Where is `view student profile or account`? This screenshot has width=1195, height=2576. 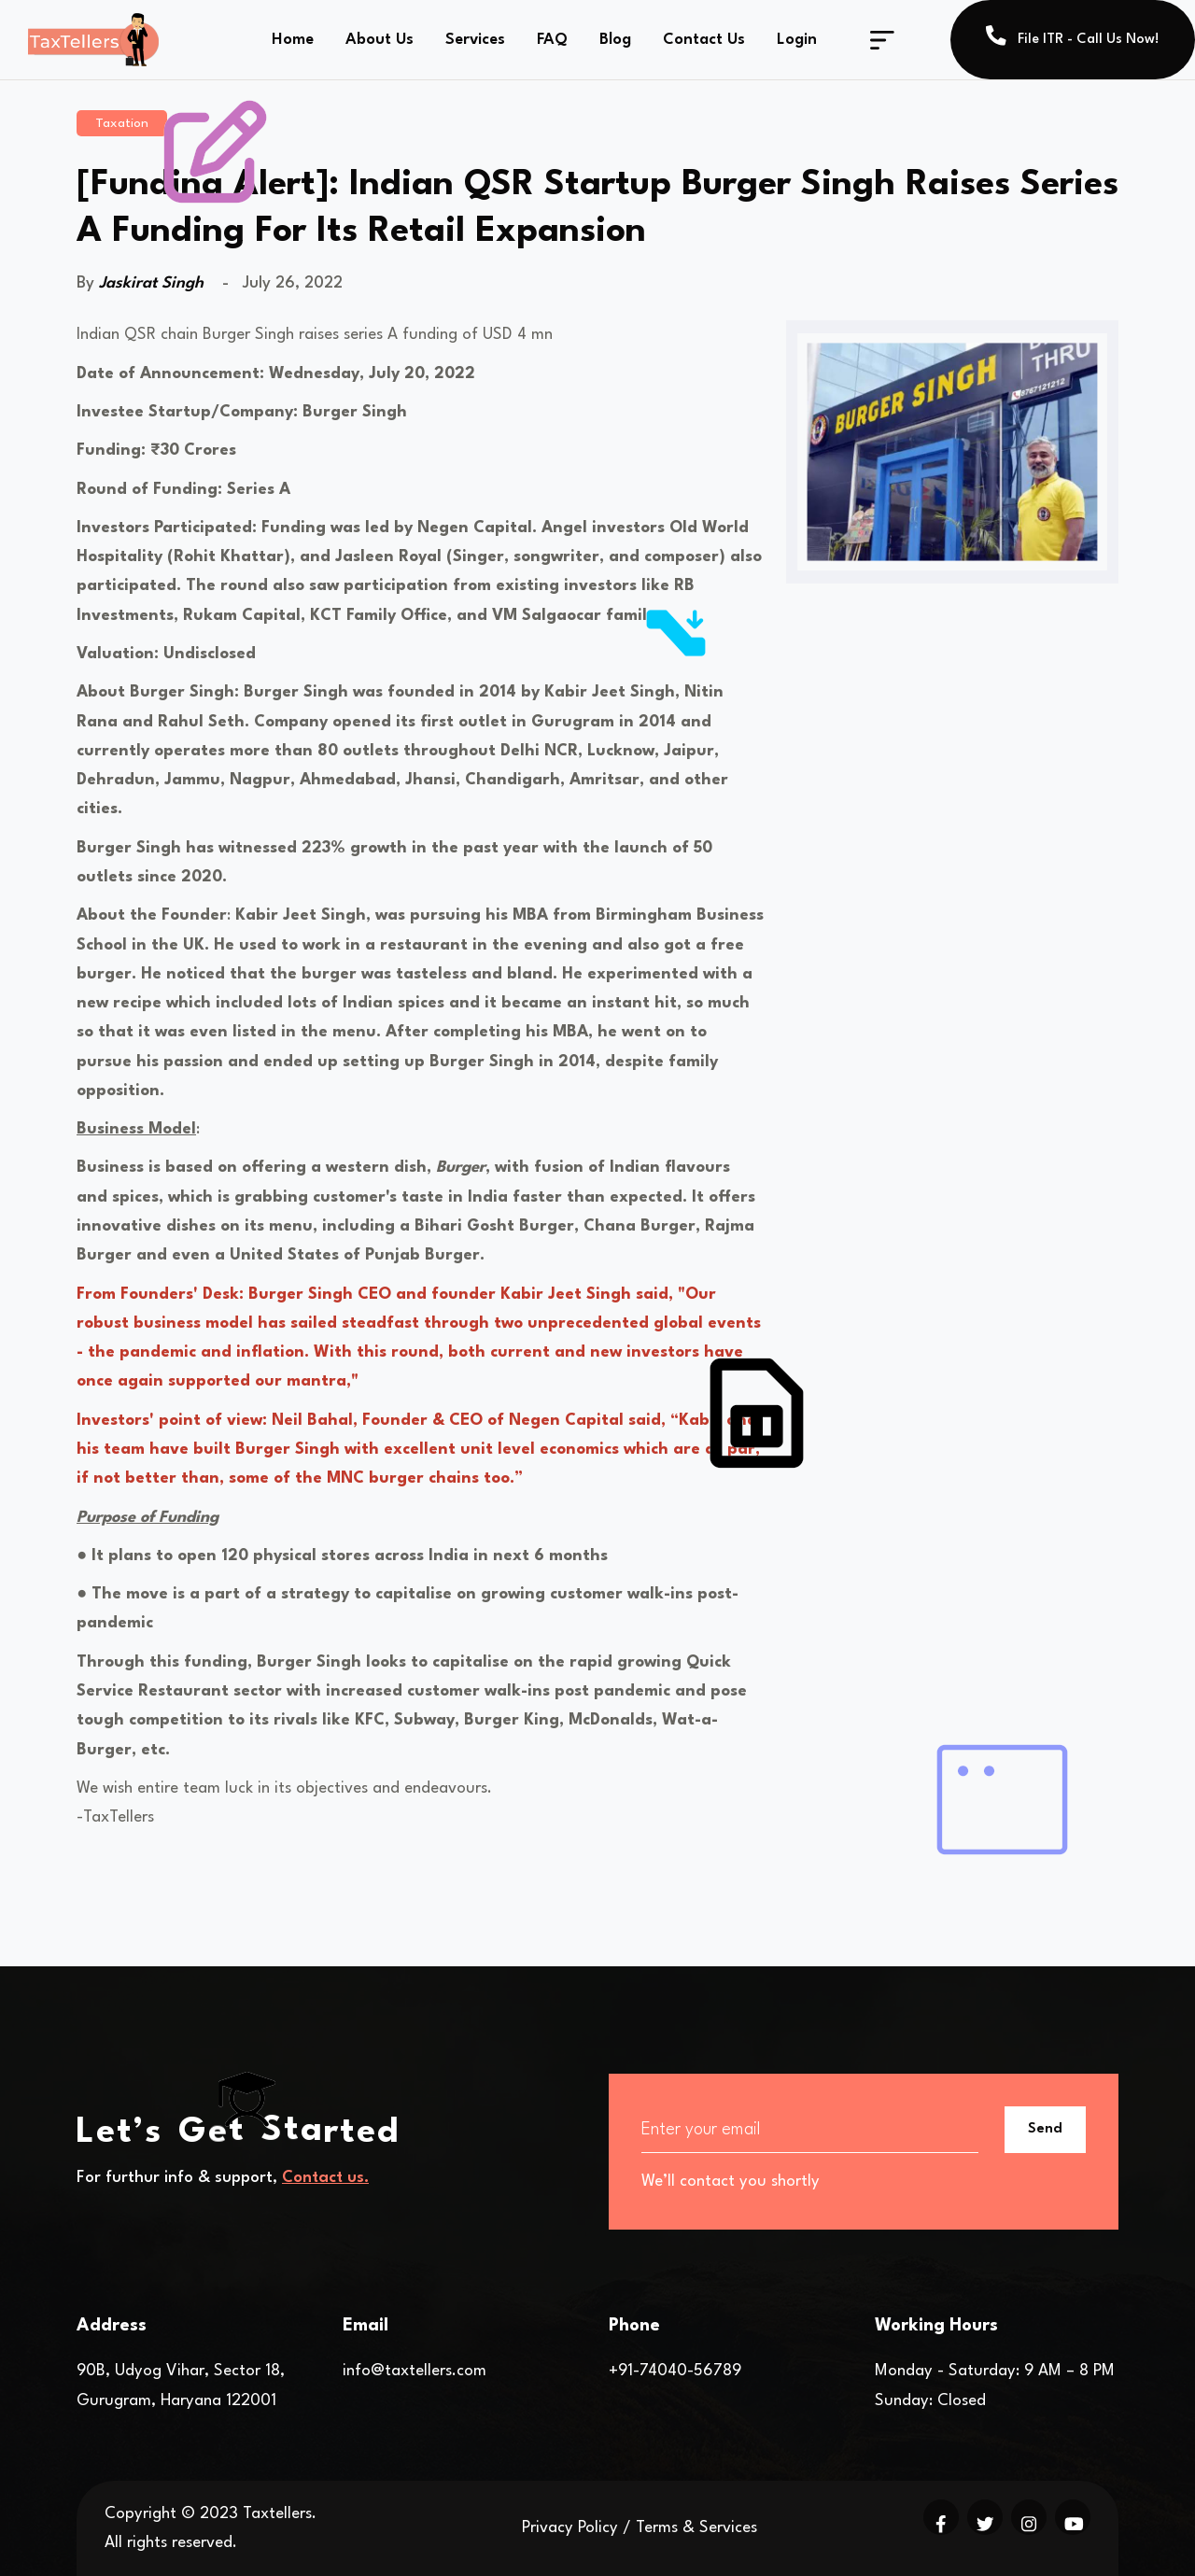 view student profile or account is located at coordinates (246, 2100).